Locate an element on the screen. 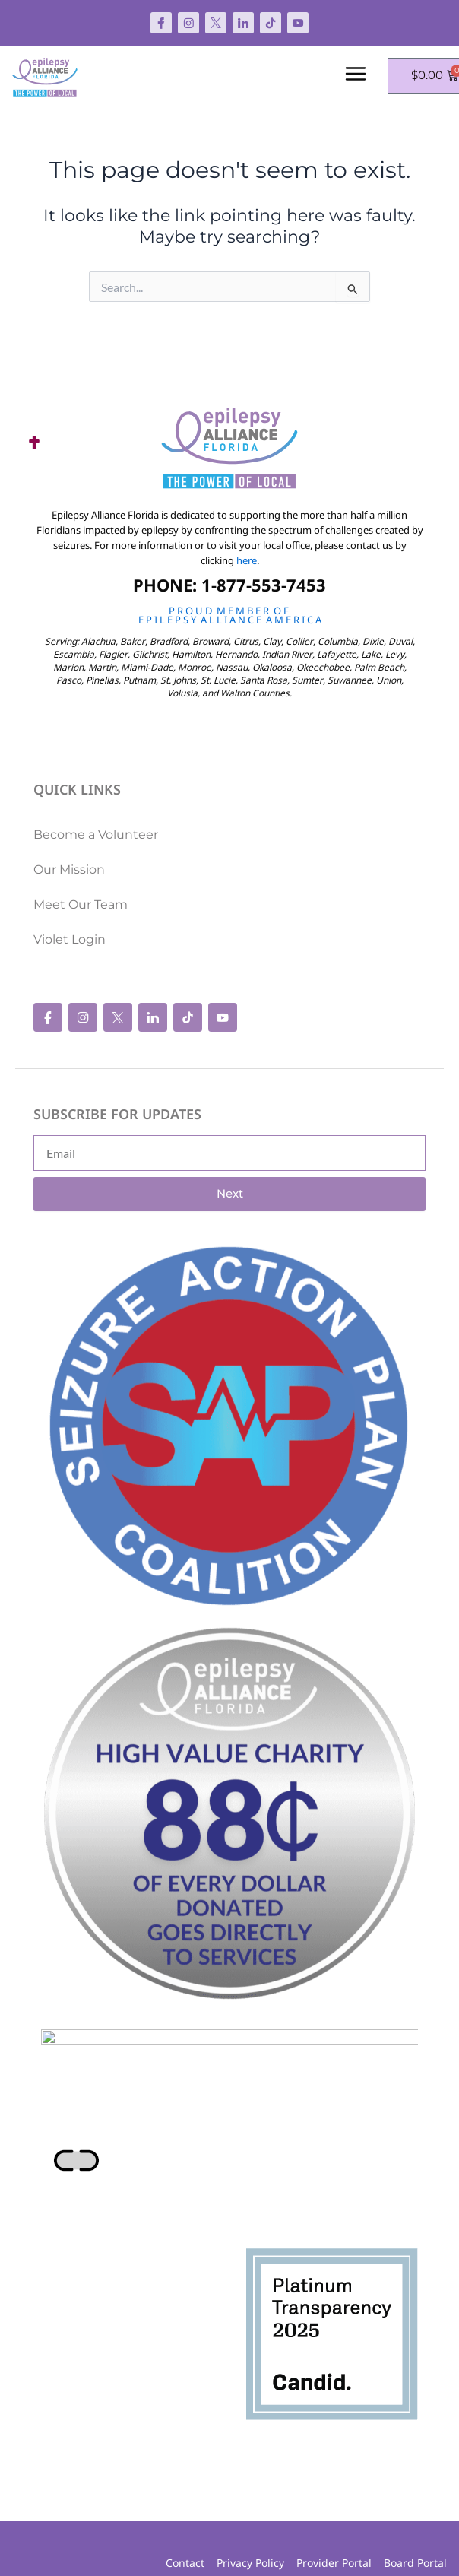  religious or faith-related content is located at coordinates (34, 443).